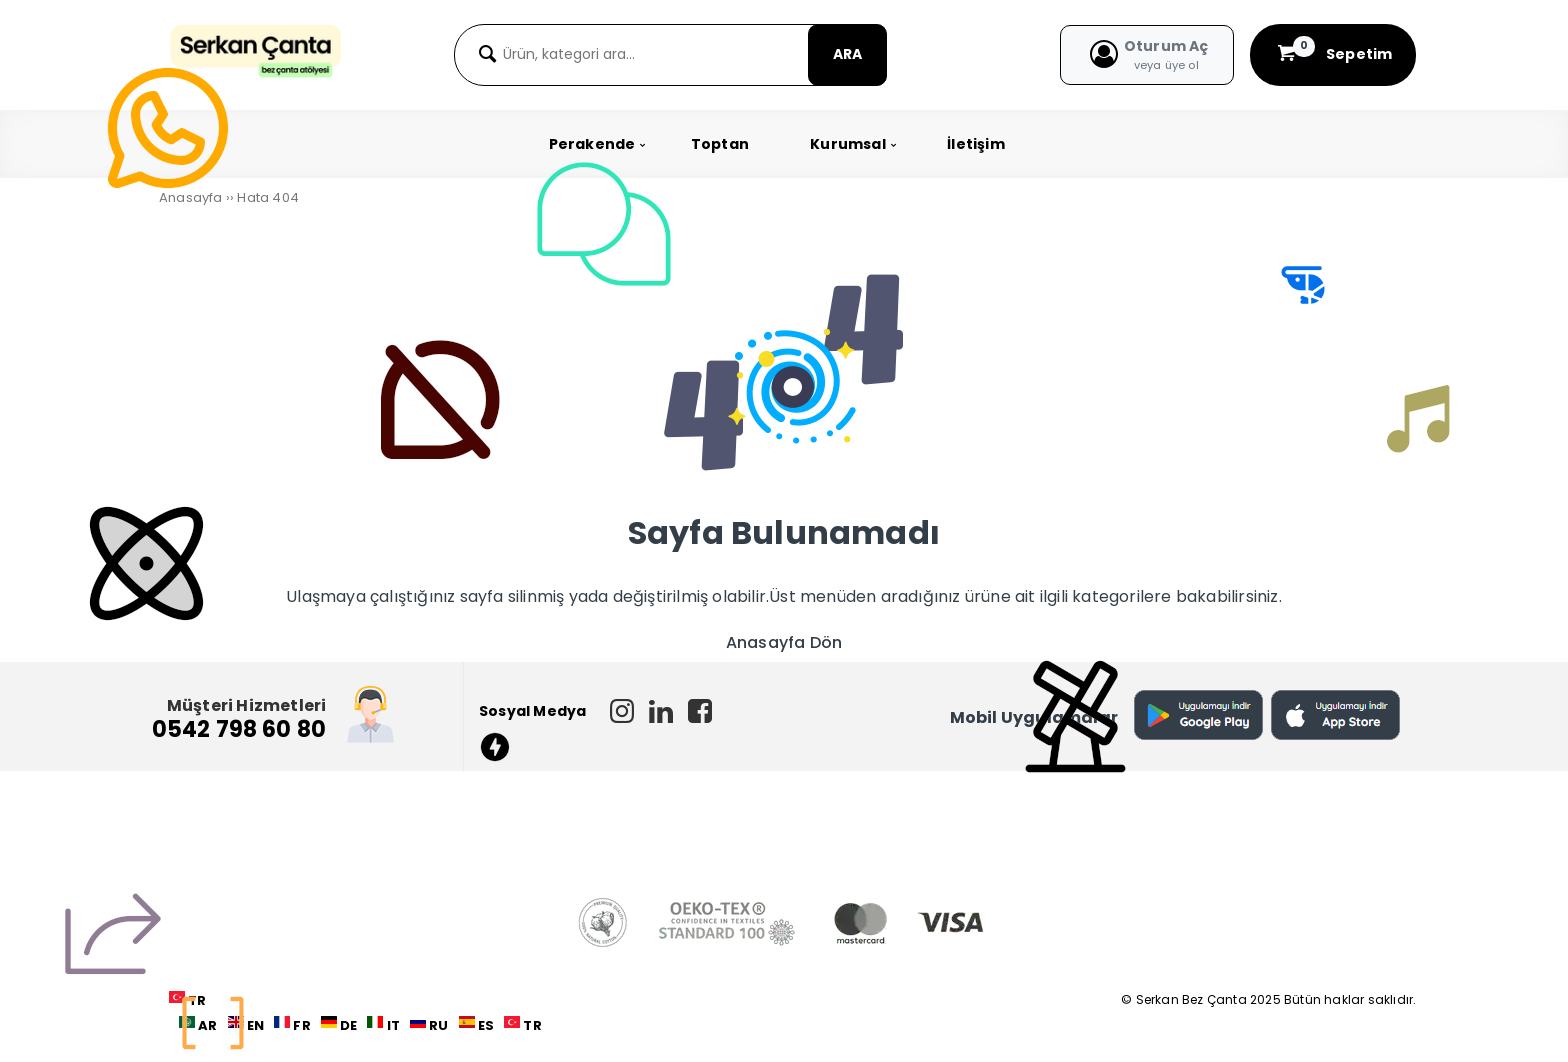  I want to click on access science or chemistry features, so click(146, 563).